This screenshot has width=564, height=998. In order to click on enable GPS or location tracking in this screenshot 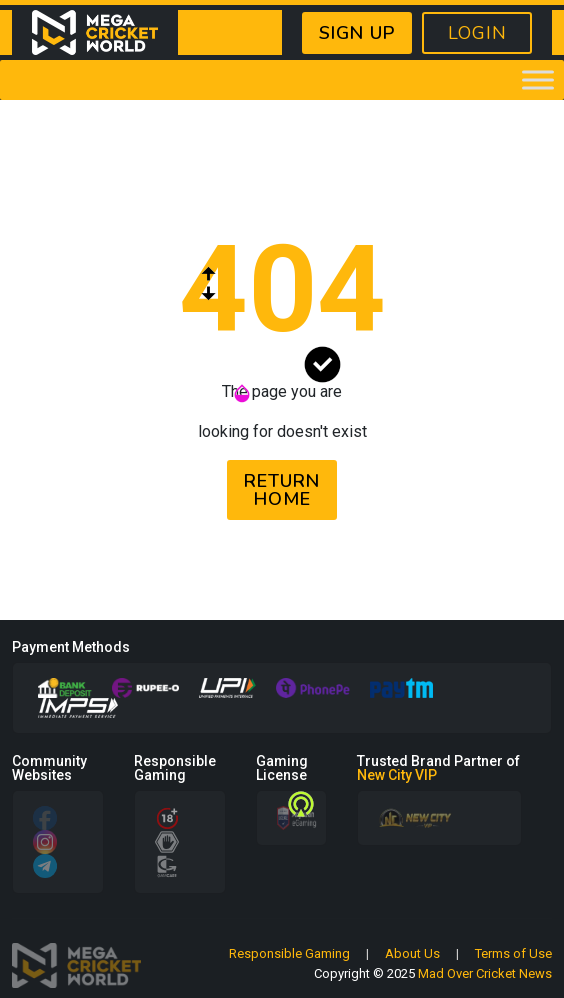, I will do `click(301, 804)`.